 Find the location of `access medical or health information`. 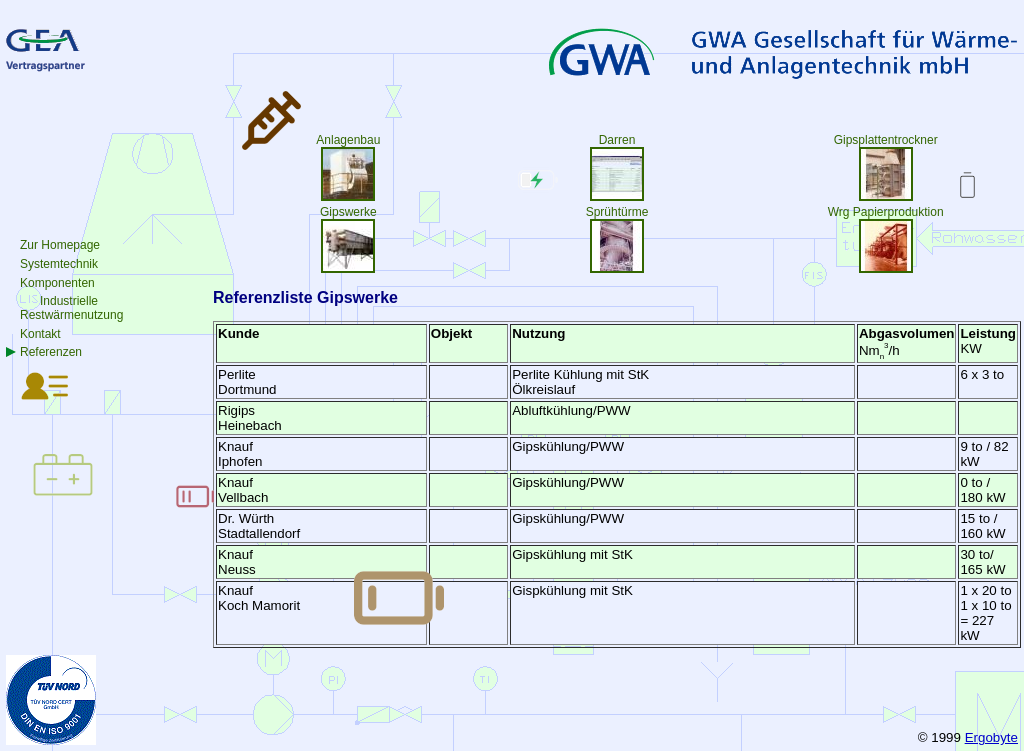

access medical or health information is located at coordinates (271, 120).